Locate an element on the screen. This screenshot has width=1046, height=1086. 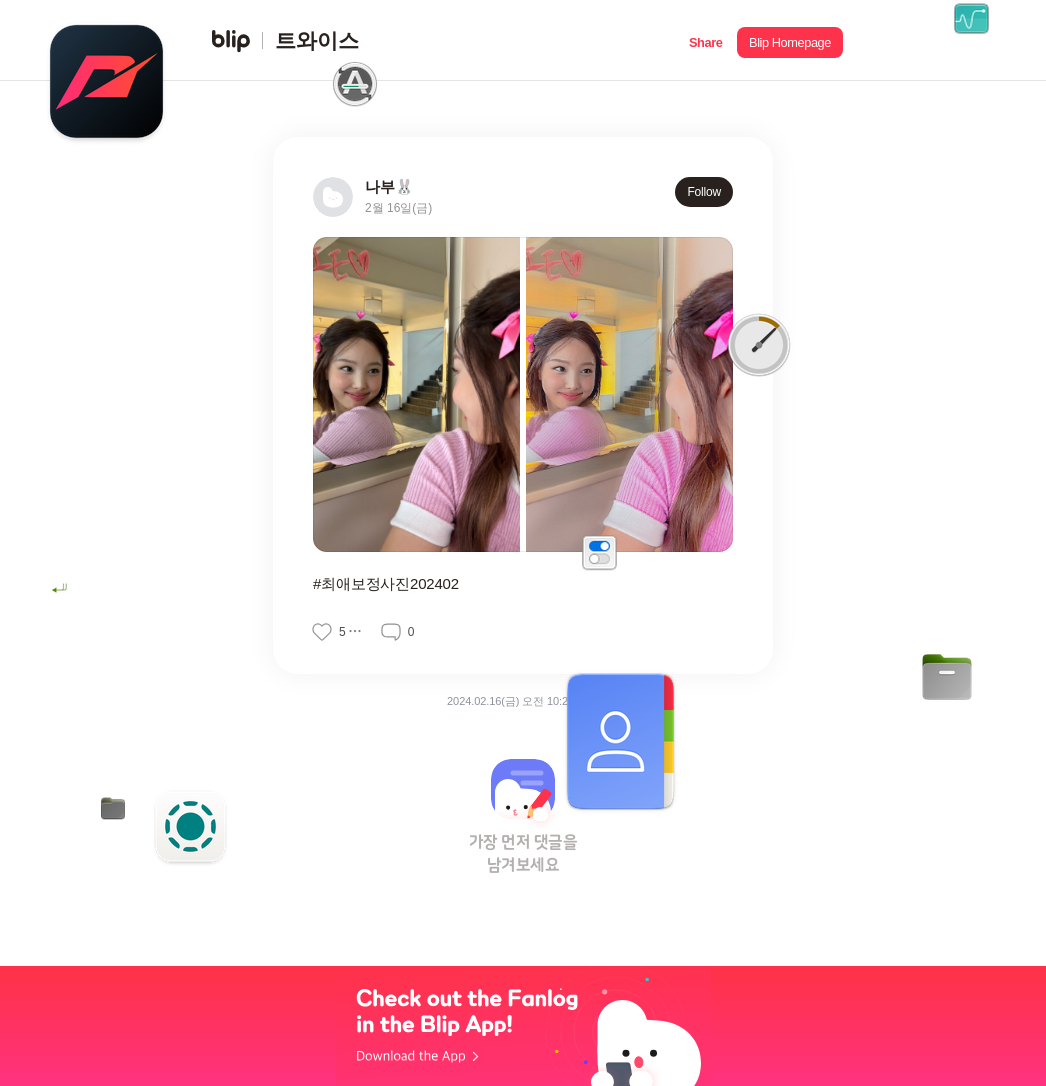
open the address book app is located at coordinates (620, 741).